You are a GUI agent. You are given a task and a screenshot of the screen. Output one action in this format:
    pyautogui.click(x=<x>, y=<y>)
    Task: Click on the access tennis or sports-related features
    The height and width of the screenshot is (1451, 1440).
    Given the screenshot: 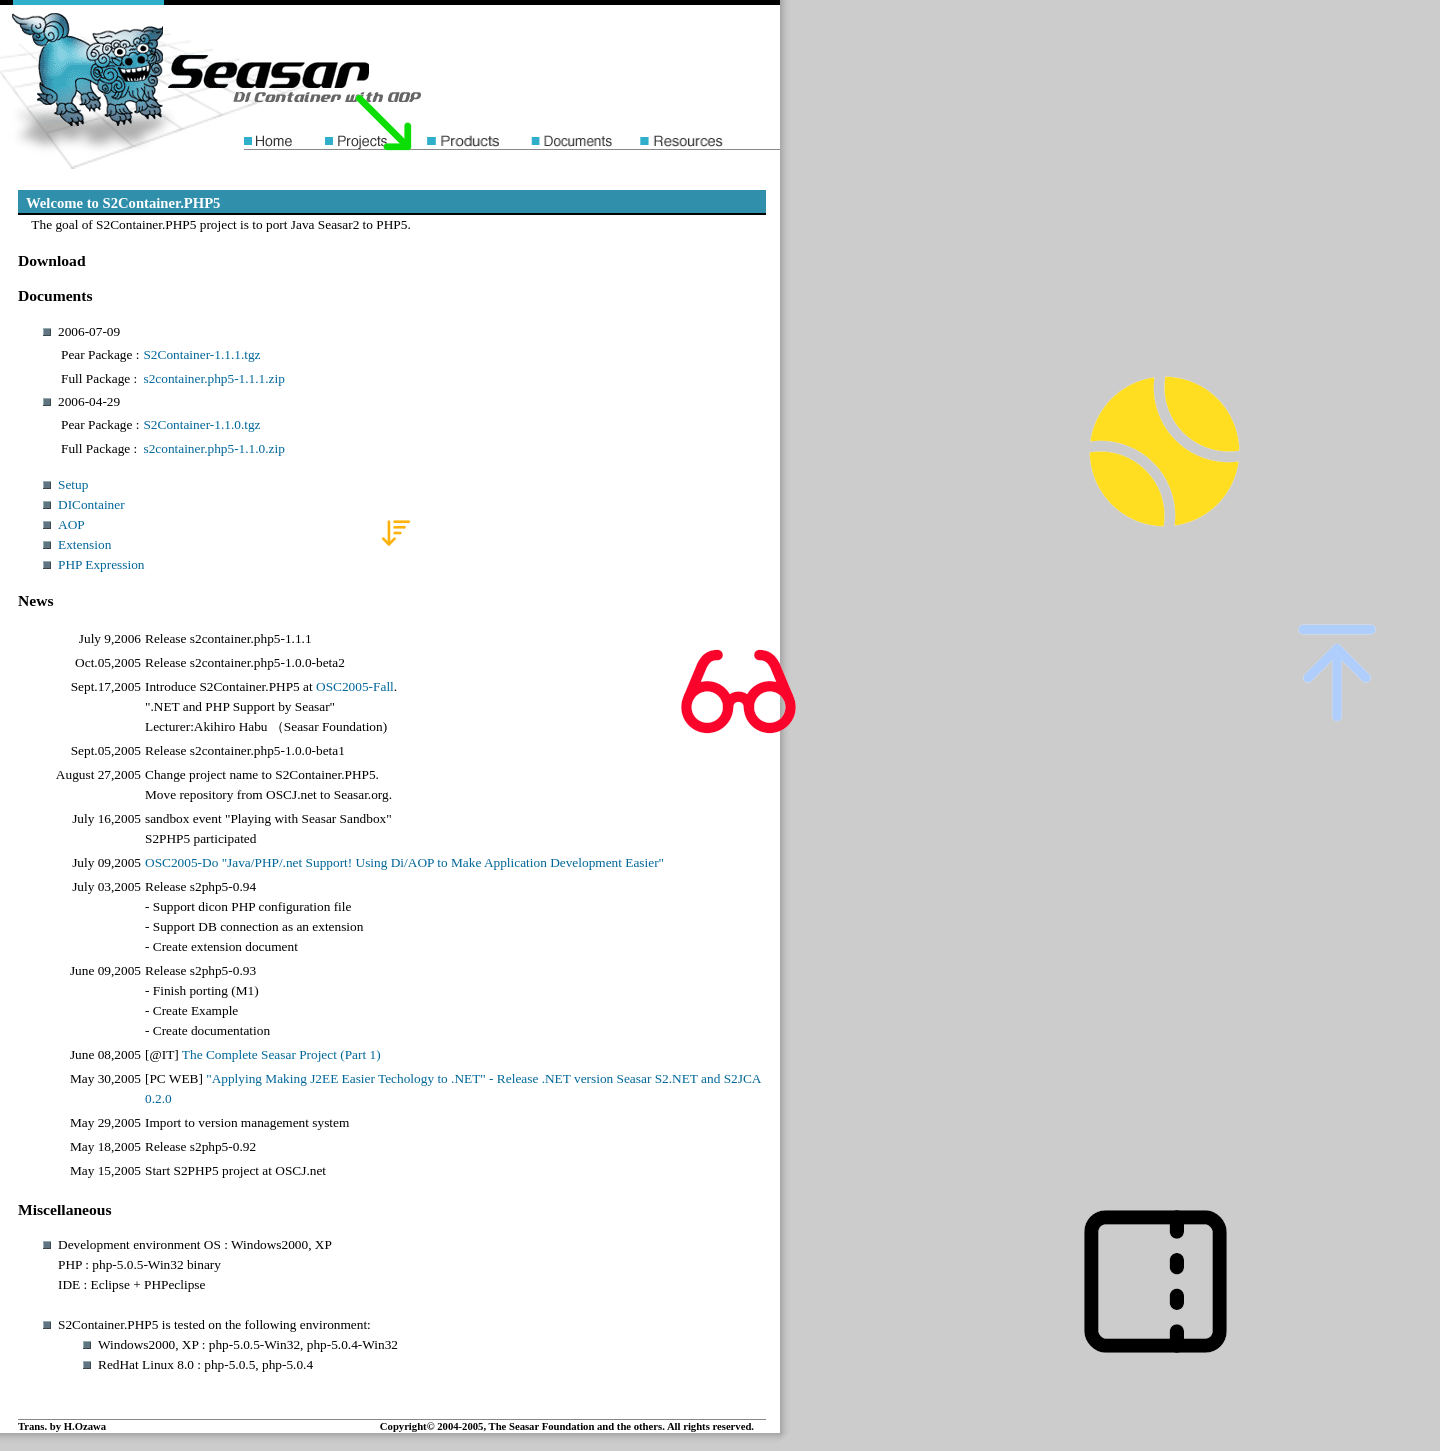 What is the action you would take?
    pyautogui.click(x=1164, y=451)
    